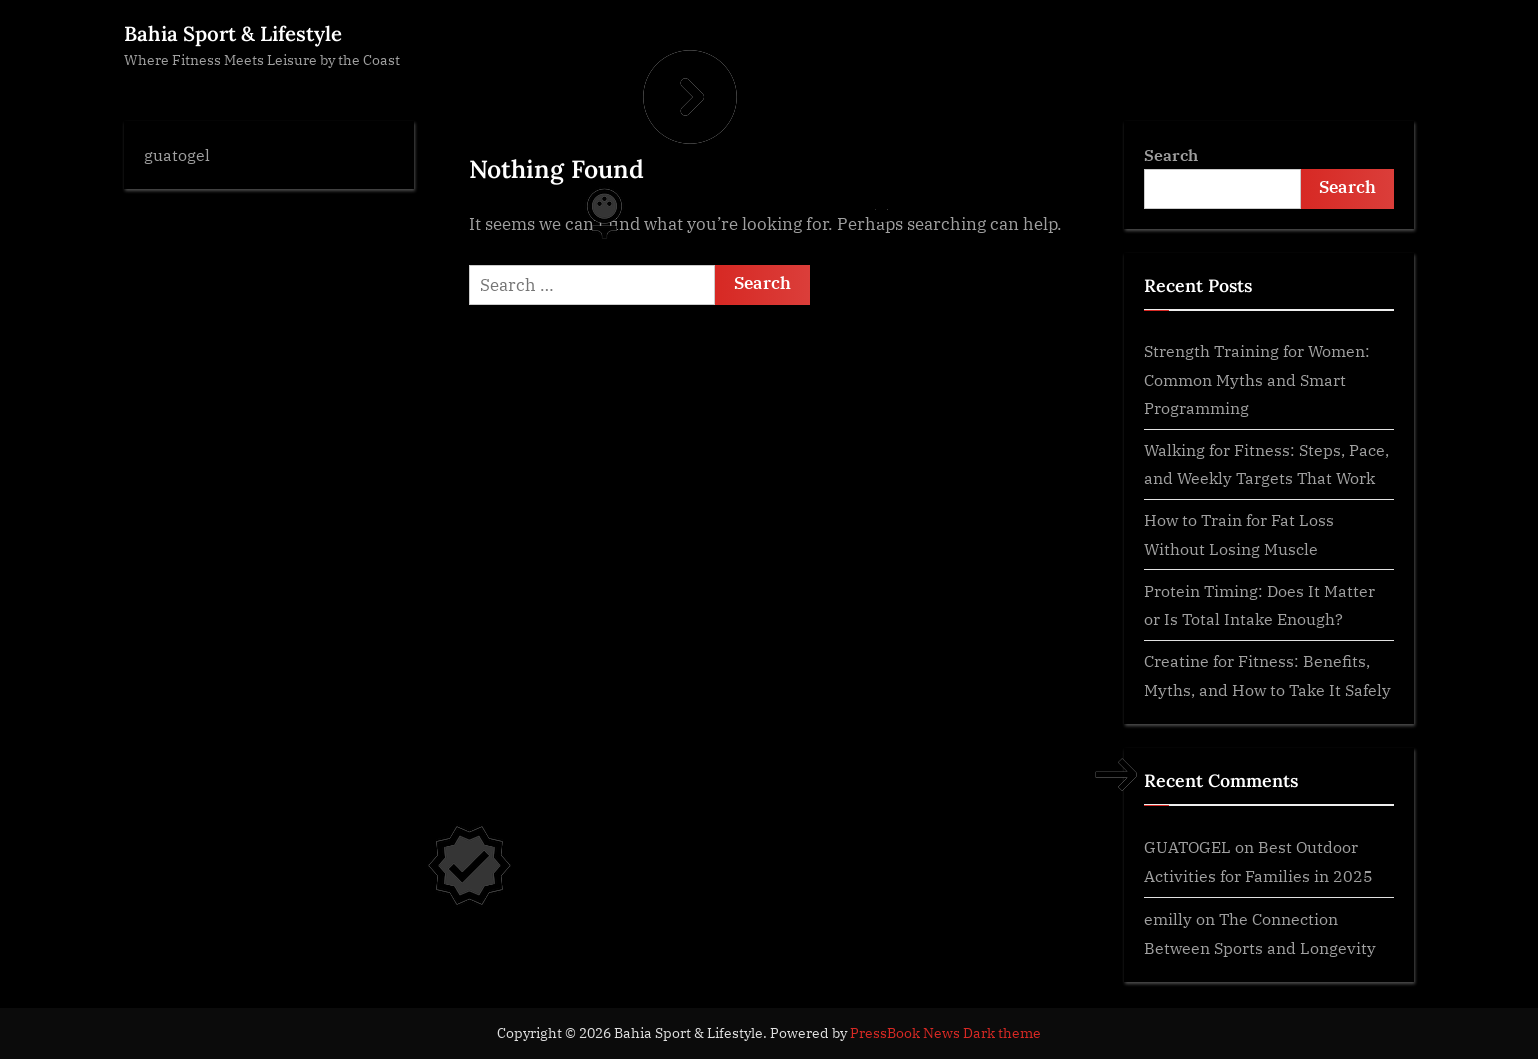  I want to click on access golf sports content or scores, so click(604, 213).